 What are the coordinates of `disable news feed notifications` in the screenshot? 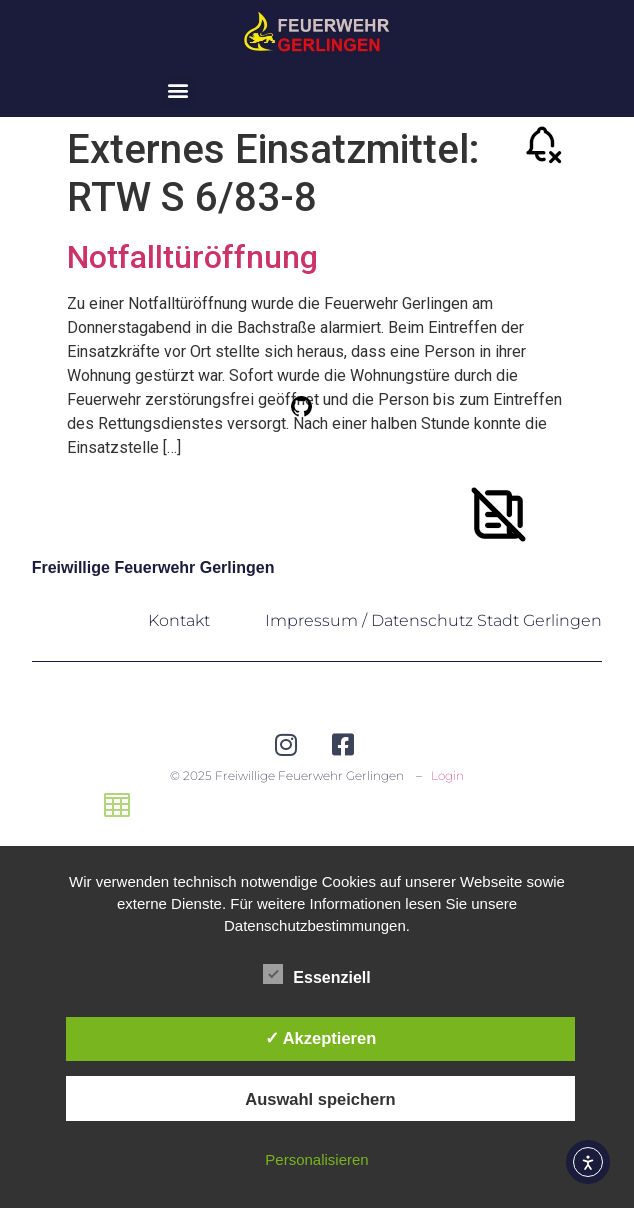 It's located at (498, 514).